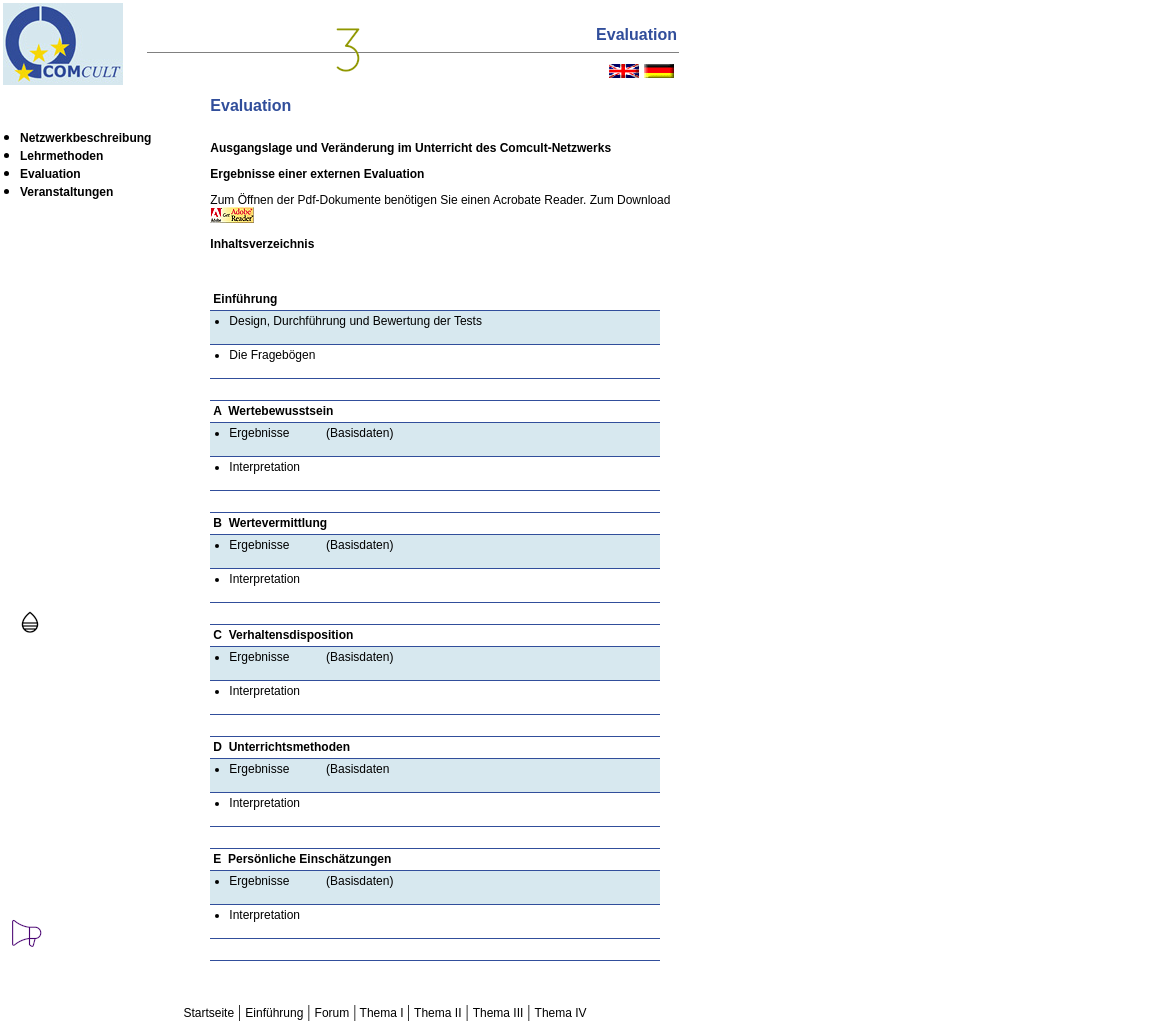 The width and height of the screenshot is (1158, 1024). Describe the element at coordinates (348, 50) in the screenshot. I see `indicates step three in a multi-step process` at that location.